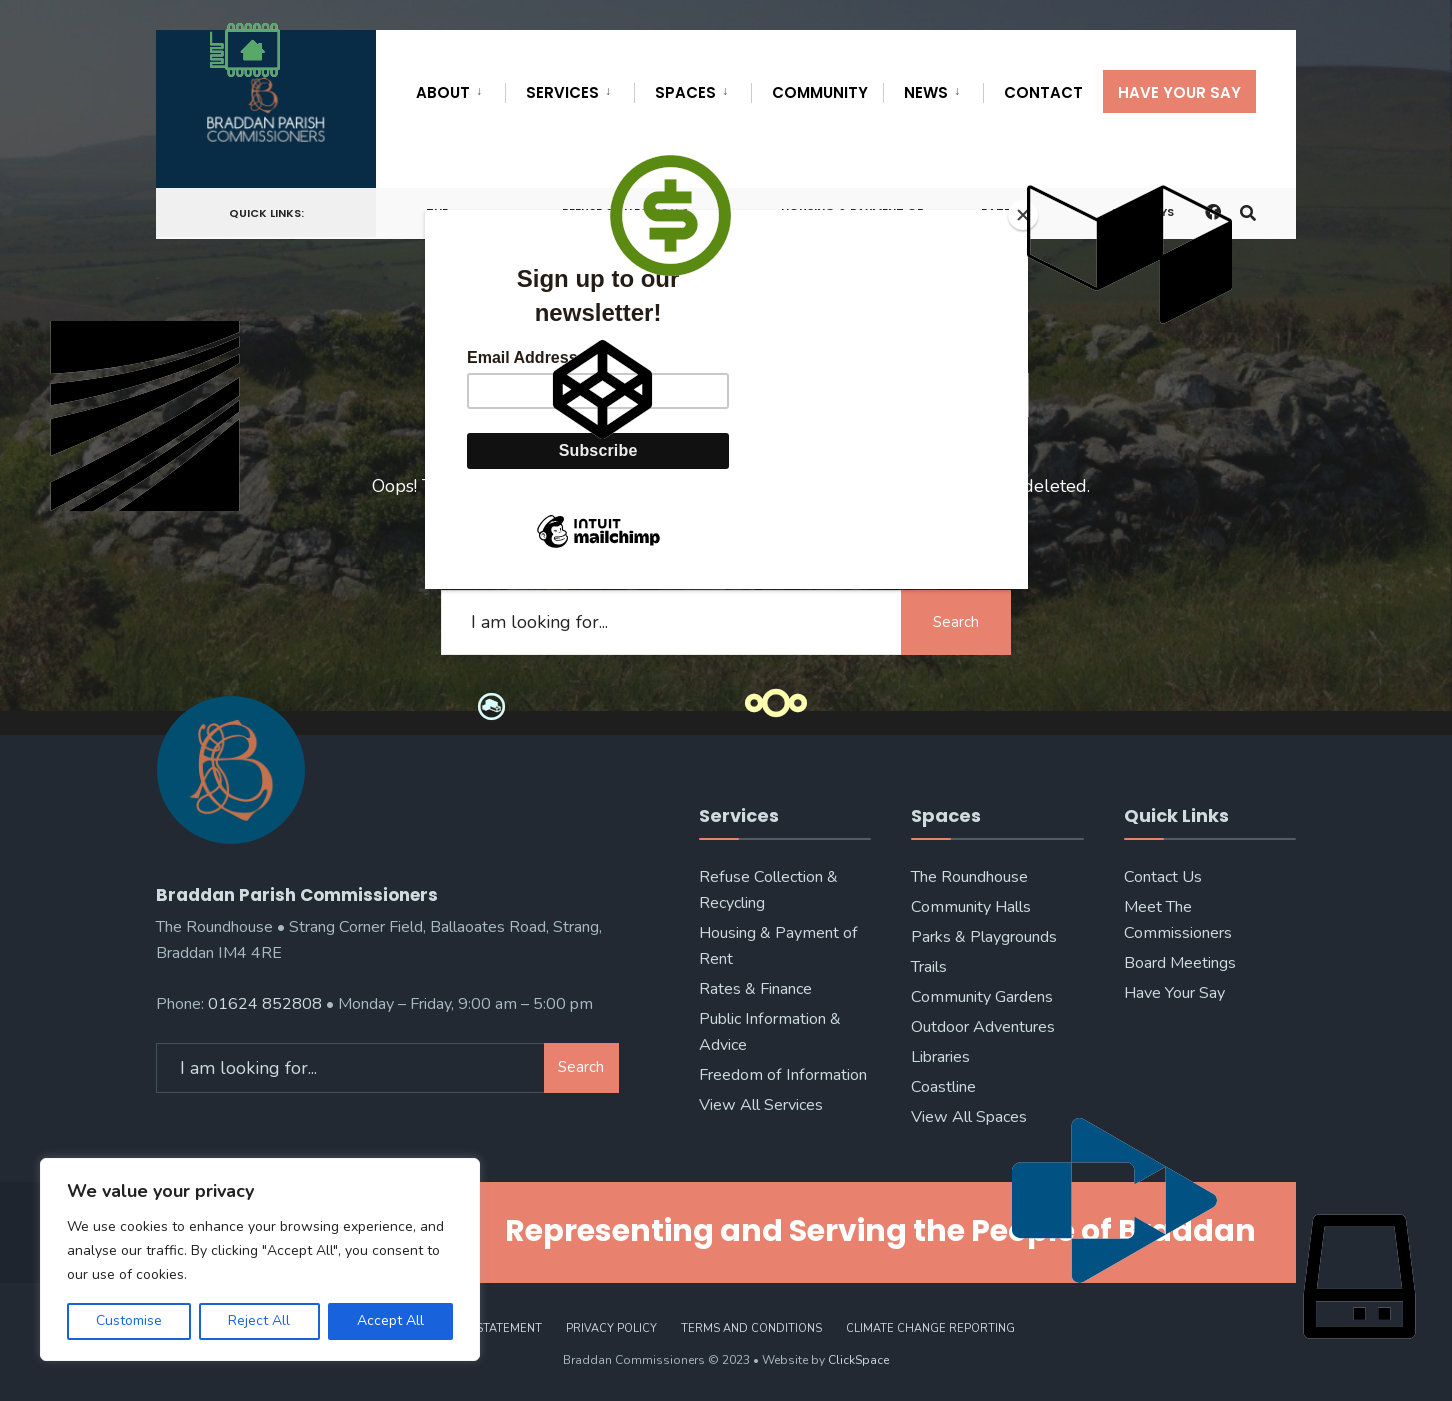  What do you see at coordinates (1114, 1200) in the screenshot?
I see `open screencastify screen recording app` at bounding box center [1114, 1200].